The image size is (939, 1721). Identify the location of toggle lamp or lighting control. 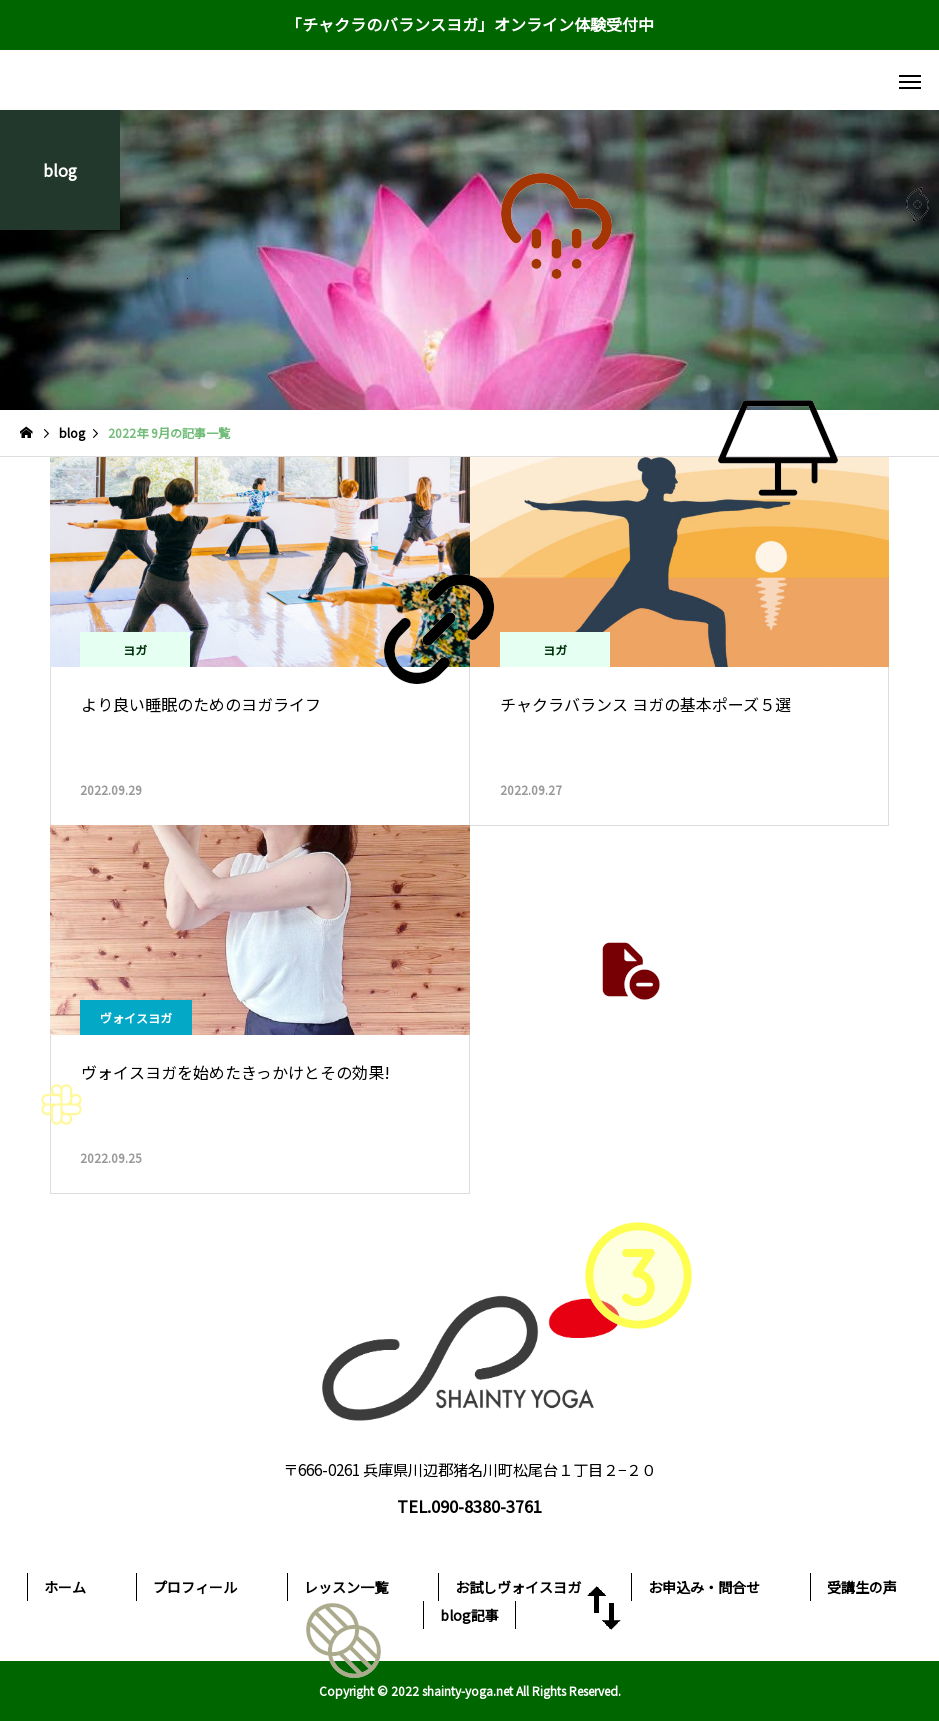
(778, 448).